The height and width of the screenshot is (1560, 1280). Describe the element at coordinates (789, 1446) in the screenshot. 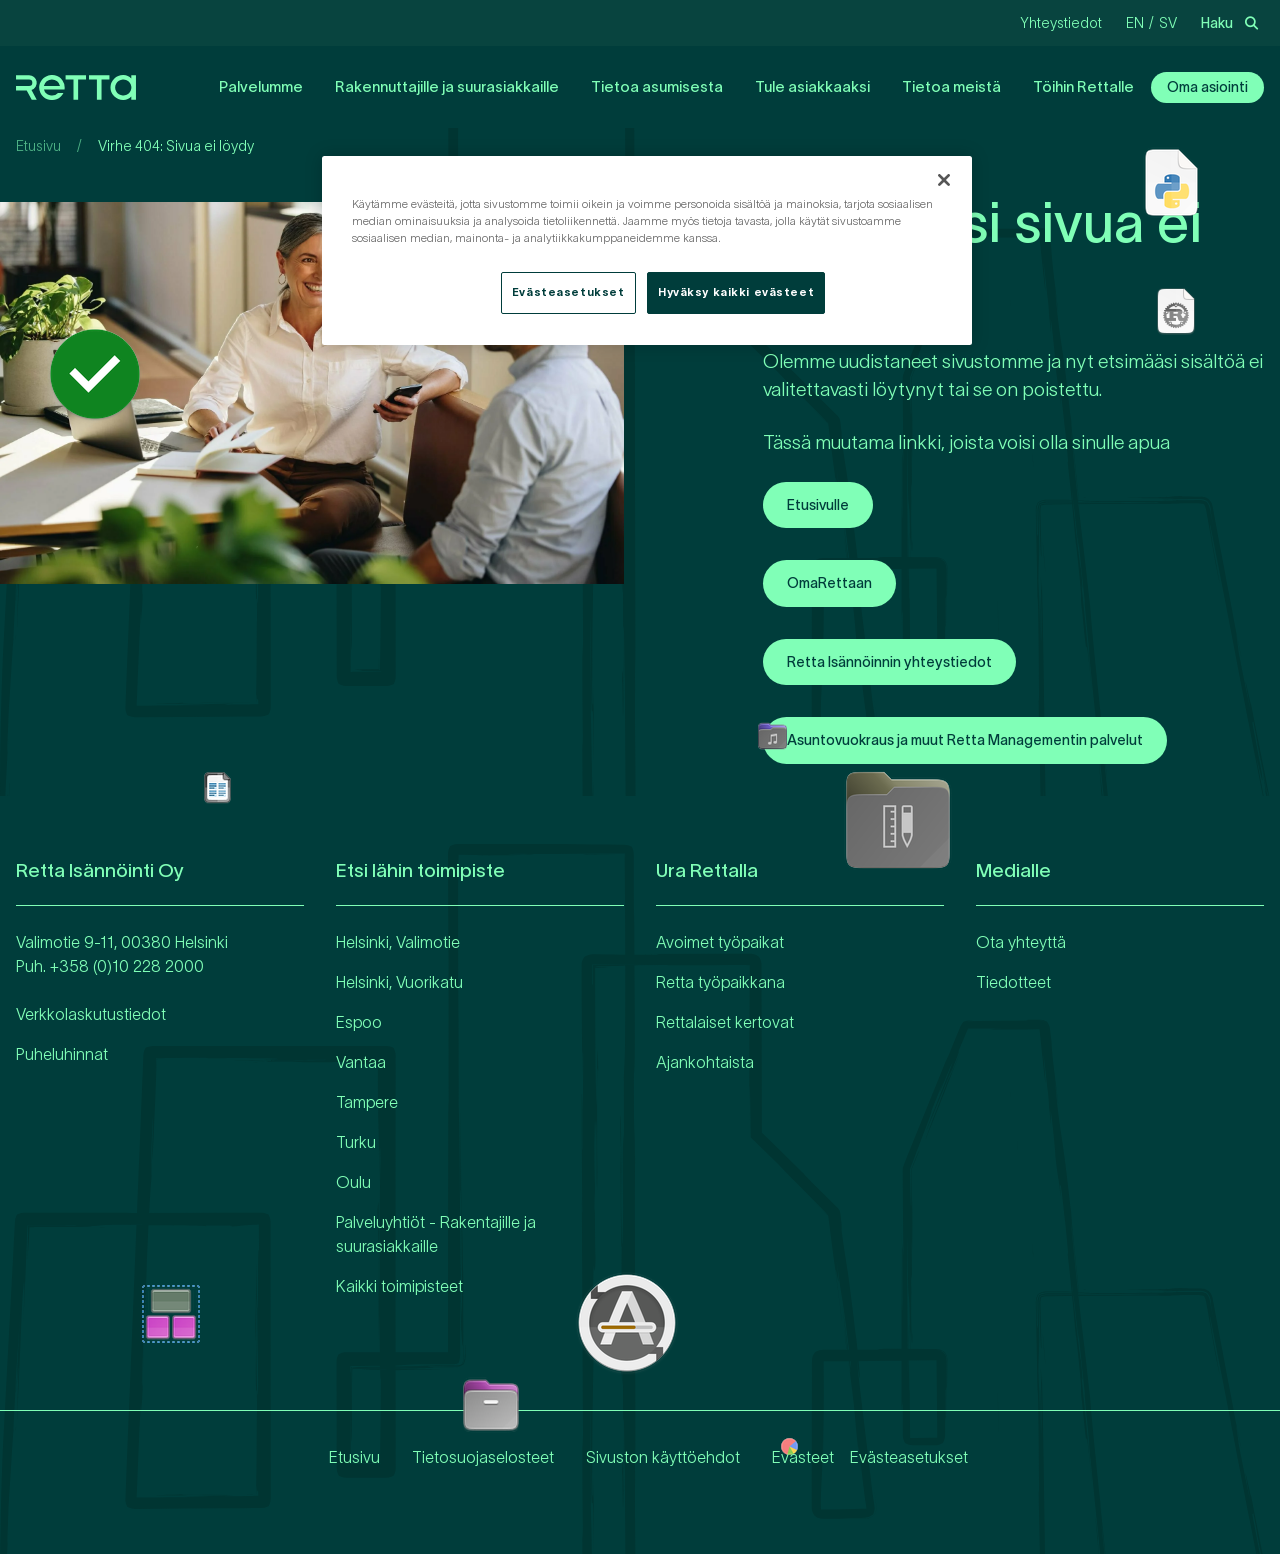

I see `open disk usage analyzer app` at that location.